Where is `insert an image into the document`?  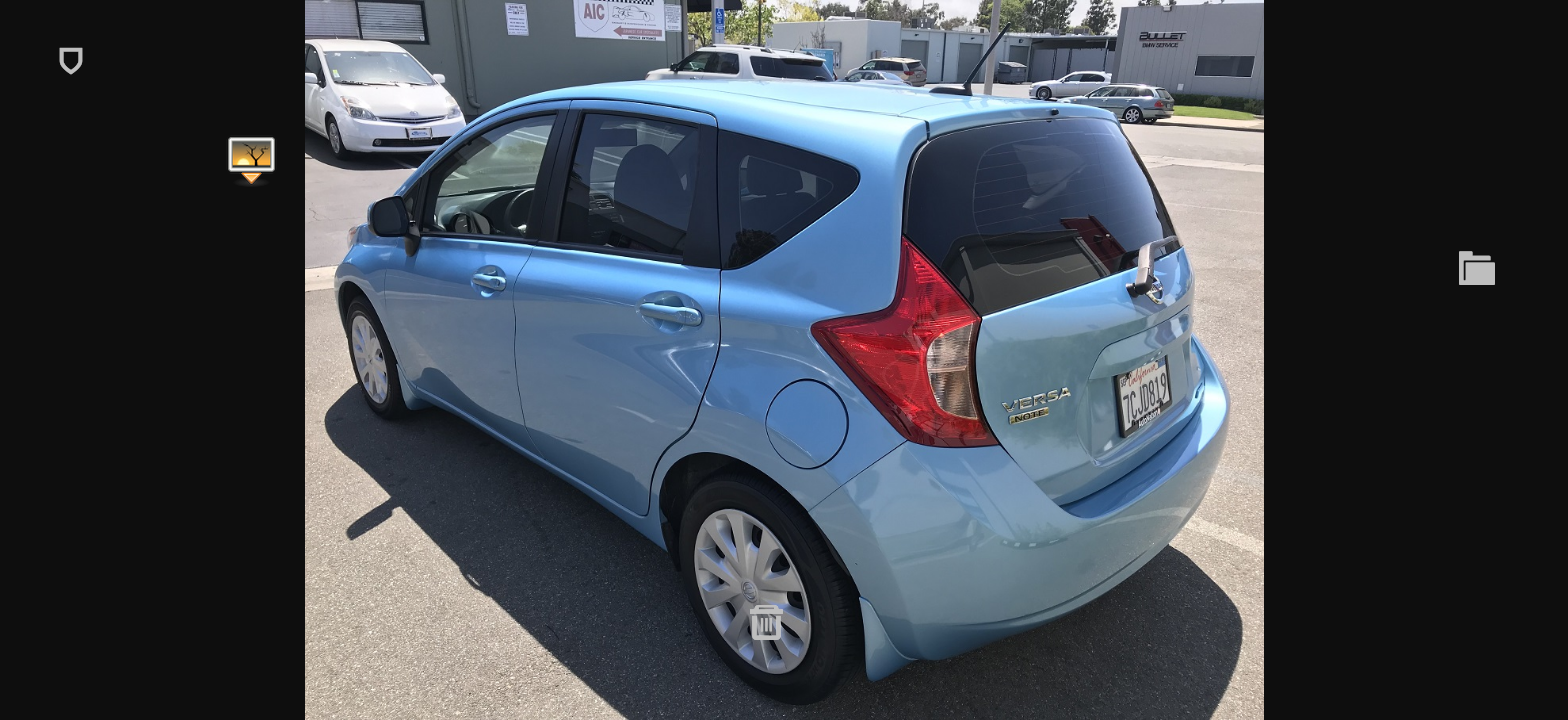 insert an image into the document is located at coordinates (251, 160).